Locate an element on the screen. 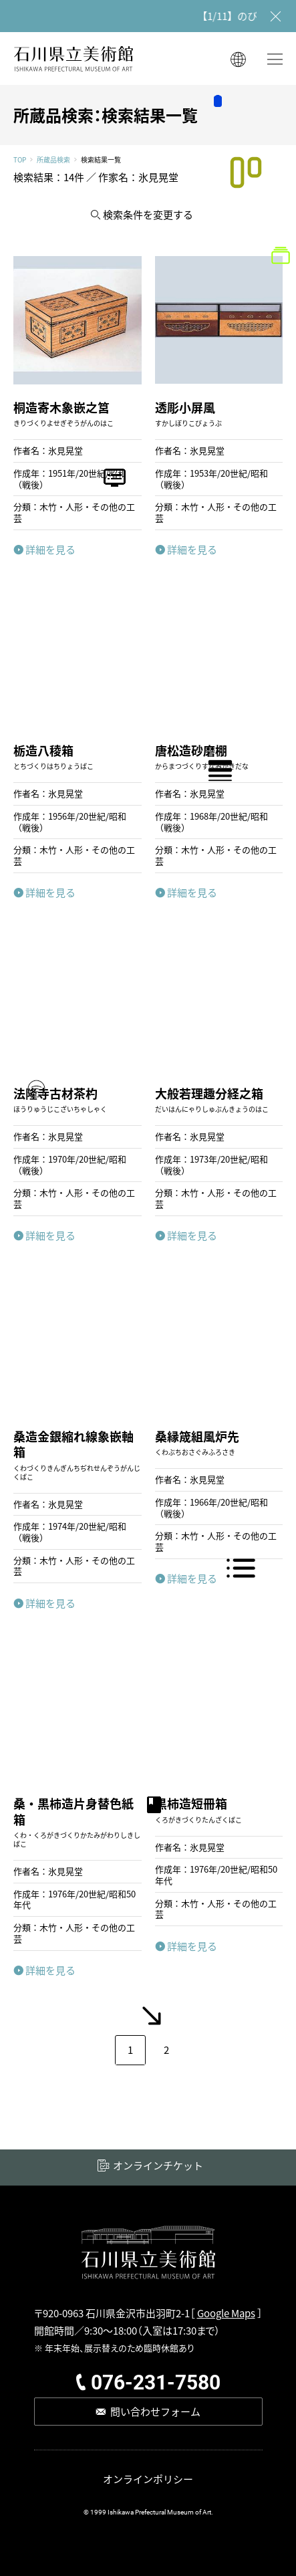 The height and width of the screenshot is (2576, 296). view items in a list format is located at coordinates (241, 1568).